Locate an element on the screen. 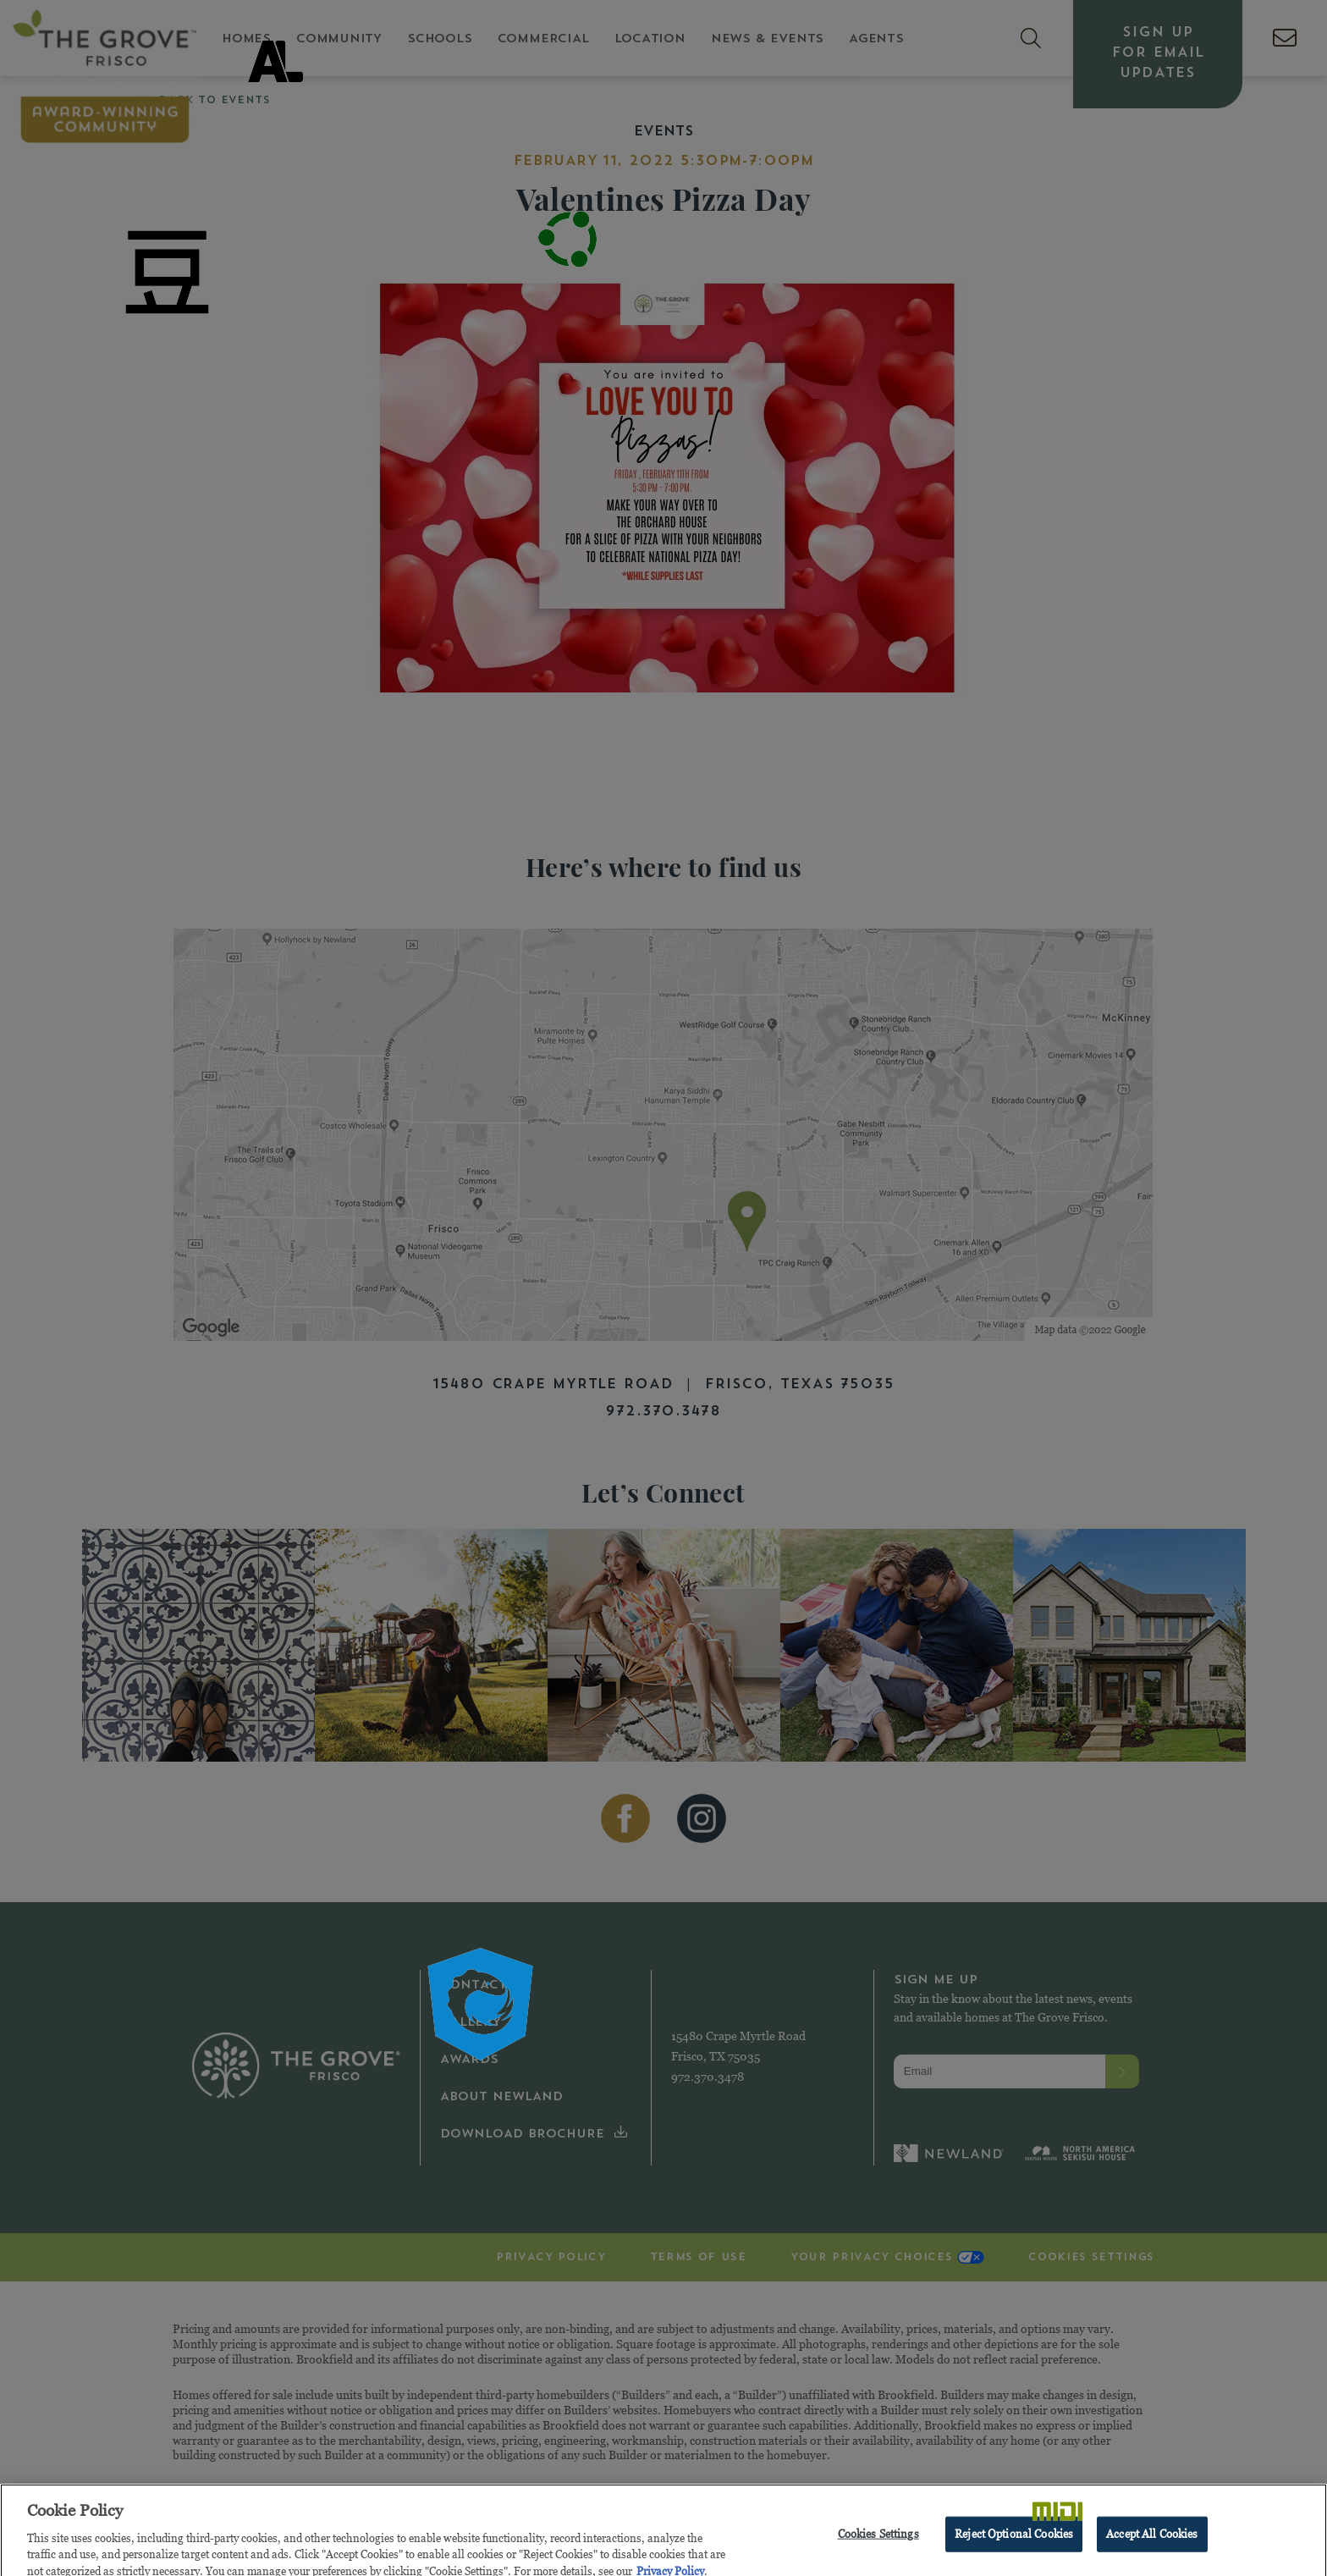  ngrx state management library logo is located at coordinates (480, 2004).